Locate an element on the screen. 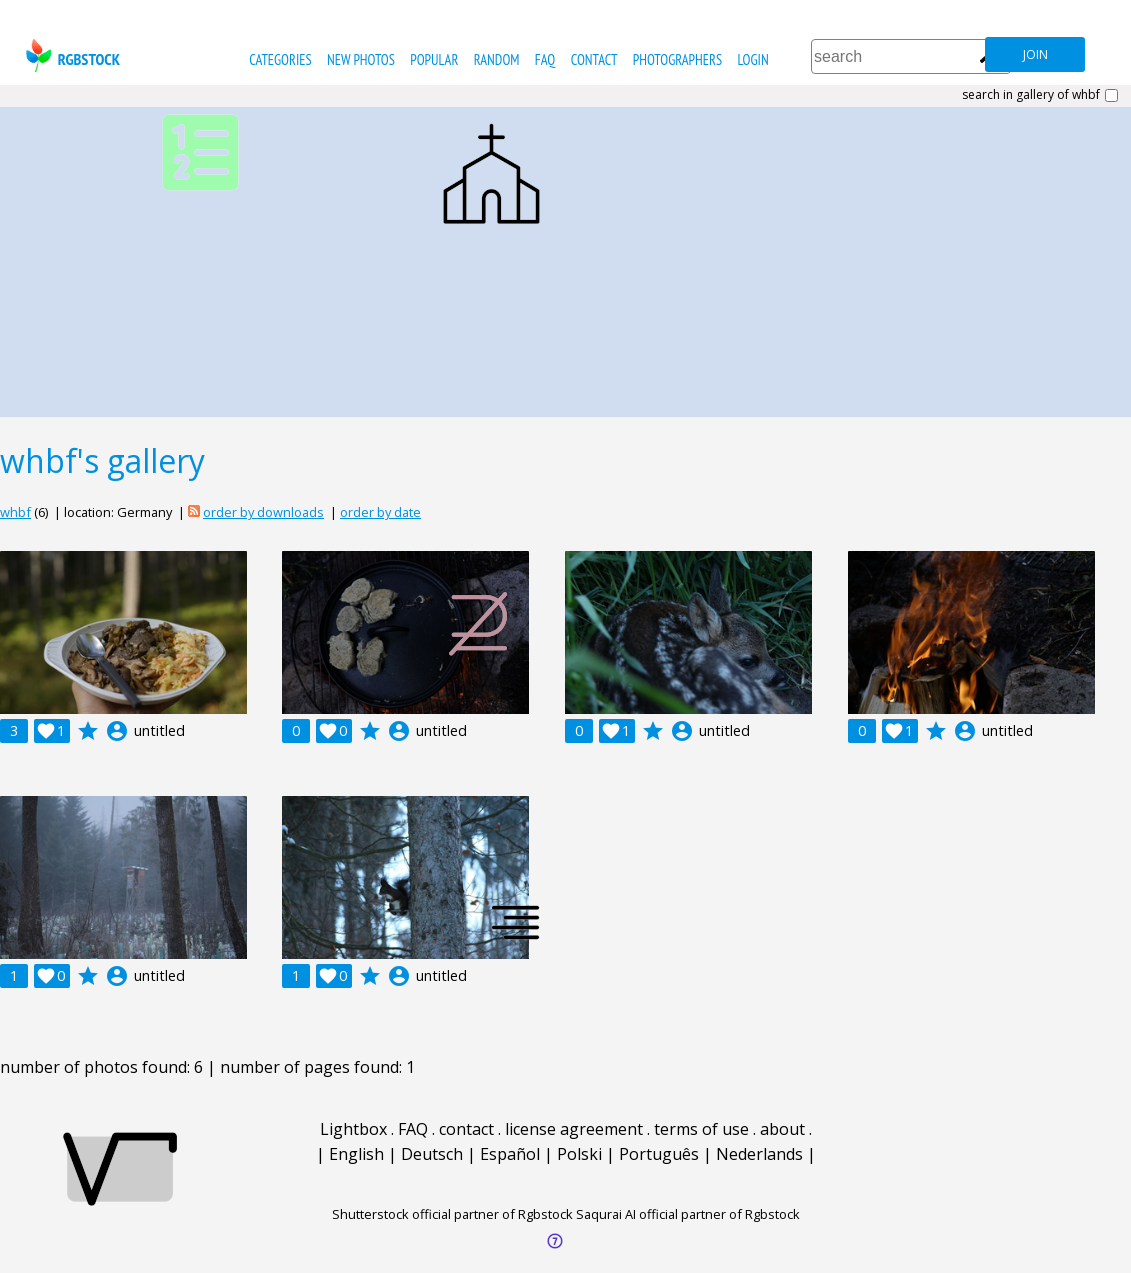  calculate square root is located at coordinates (116, 1161).